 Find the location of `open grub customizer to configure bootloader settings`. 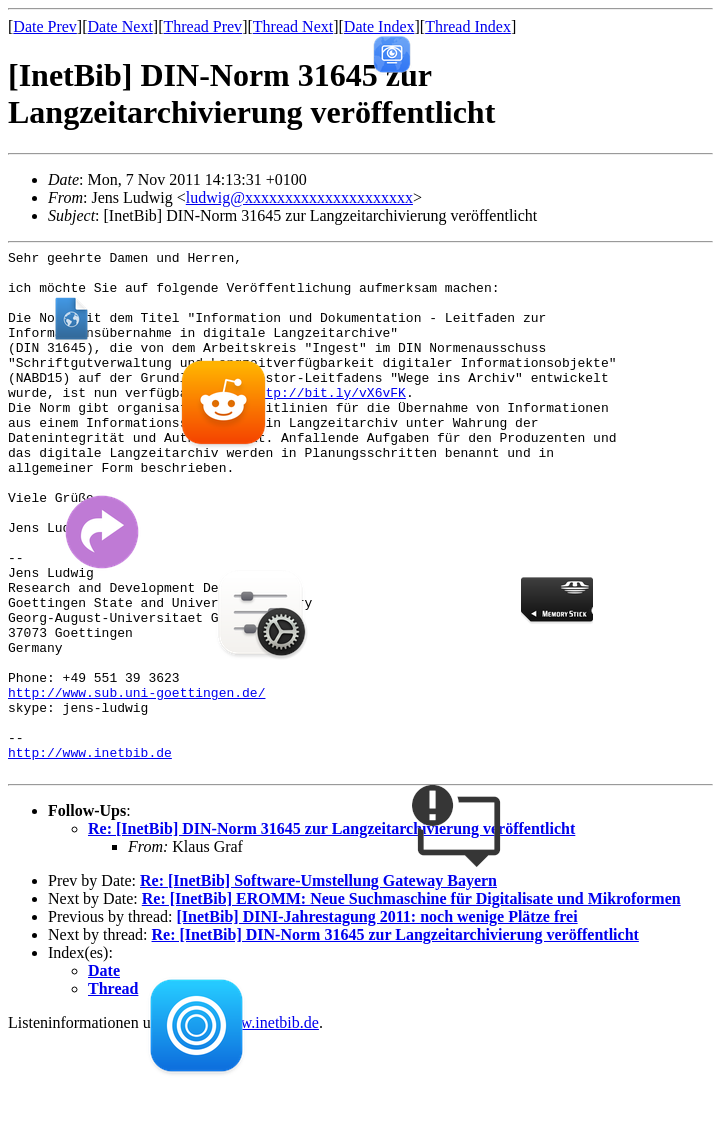

open grub customizer to configure bootloader settings is located at coordinates (260, 612).